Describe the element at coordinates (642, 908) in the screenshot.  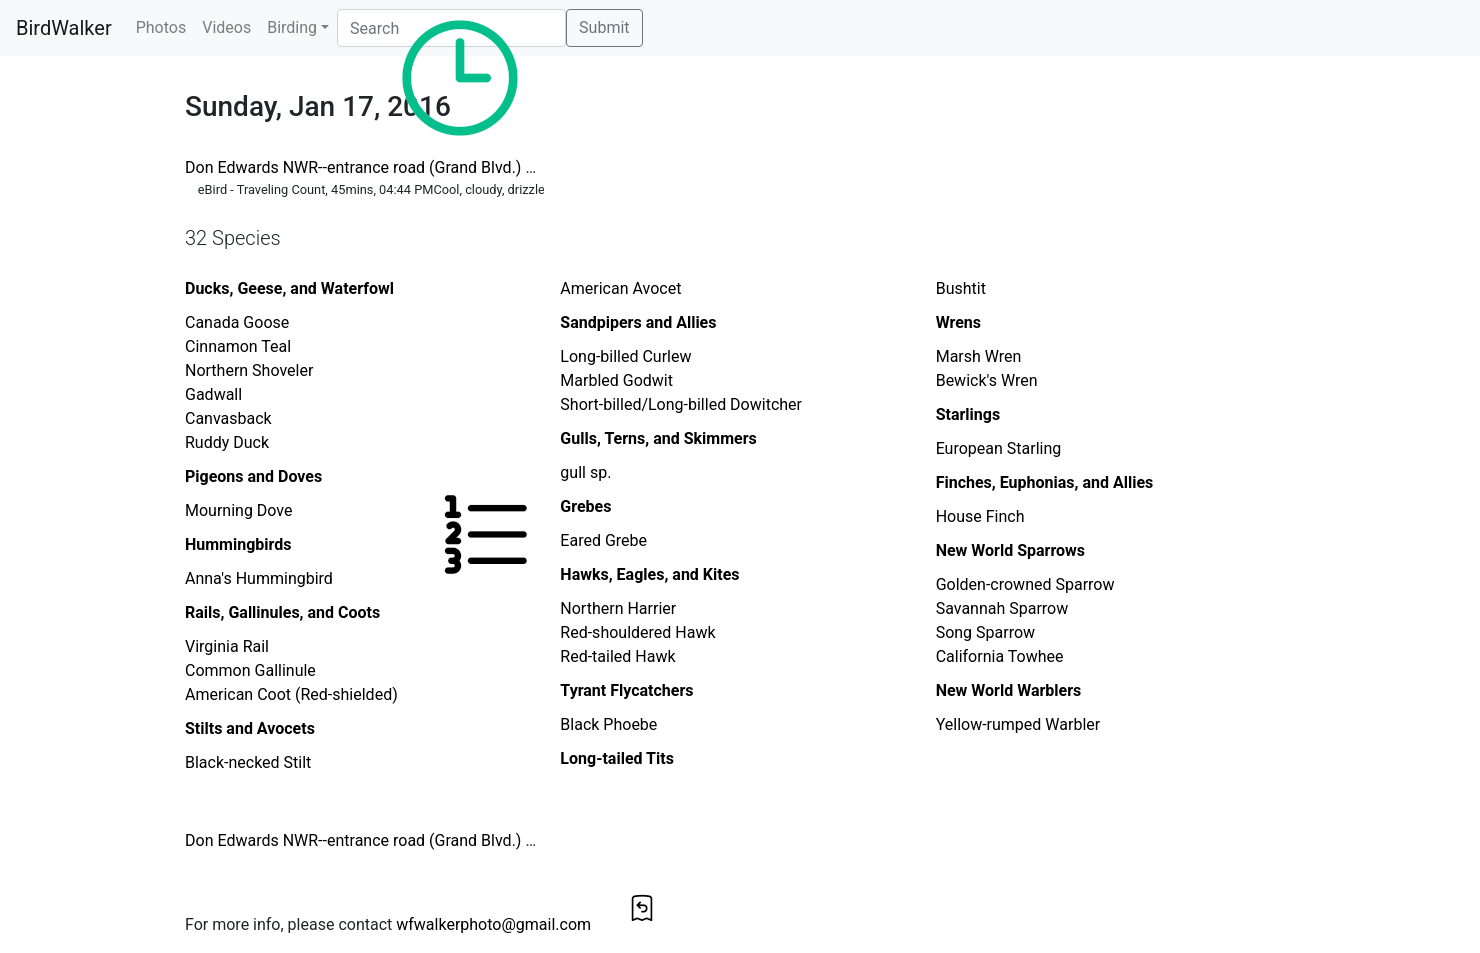
I see `request a refund for a purchase` at that location.